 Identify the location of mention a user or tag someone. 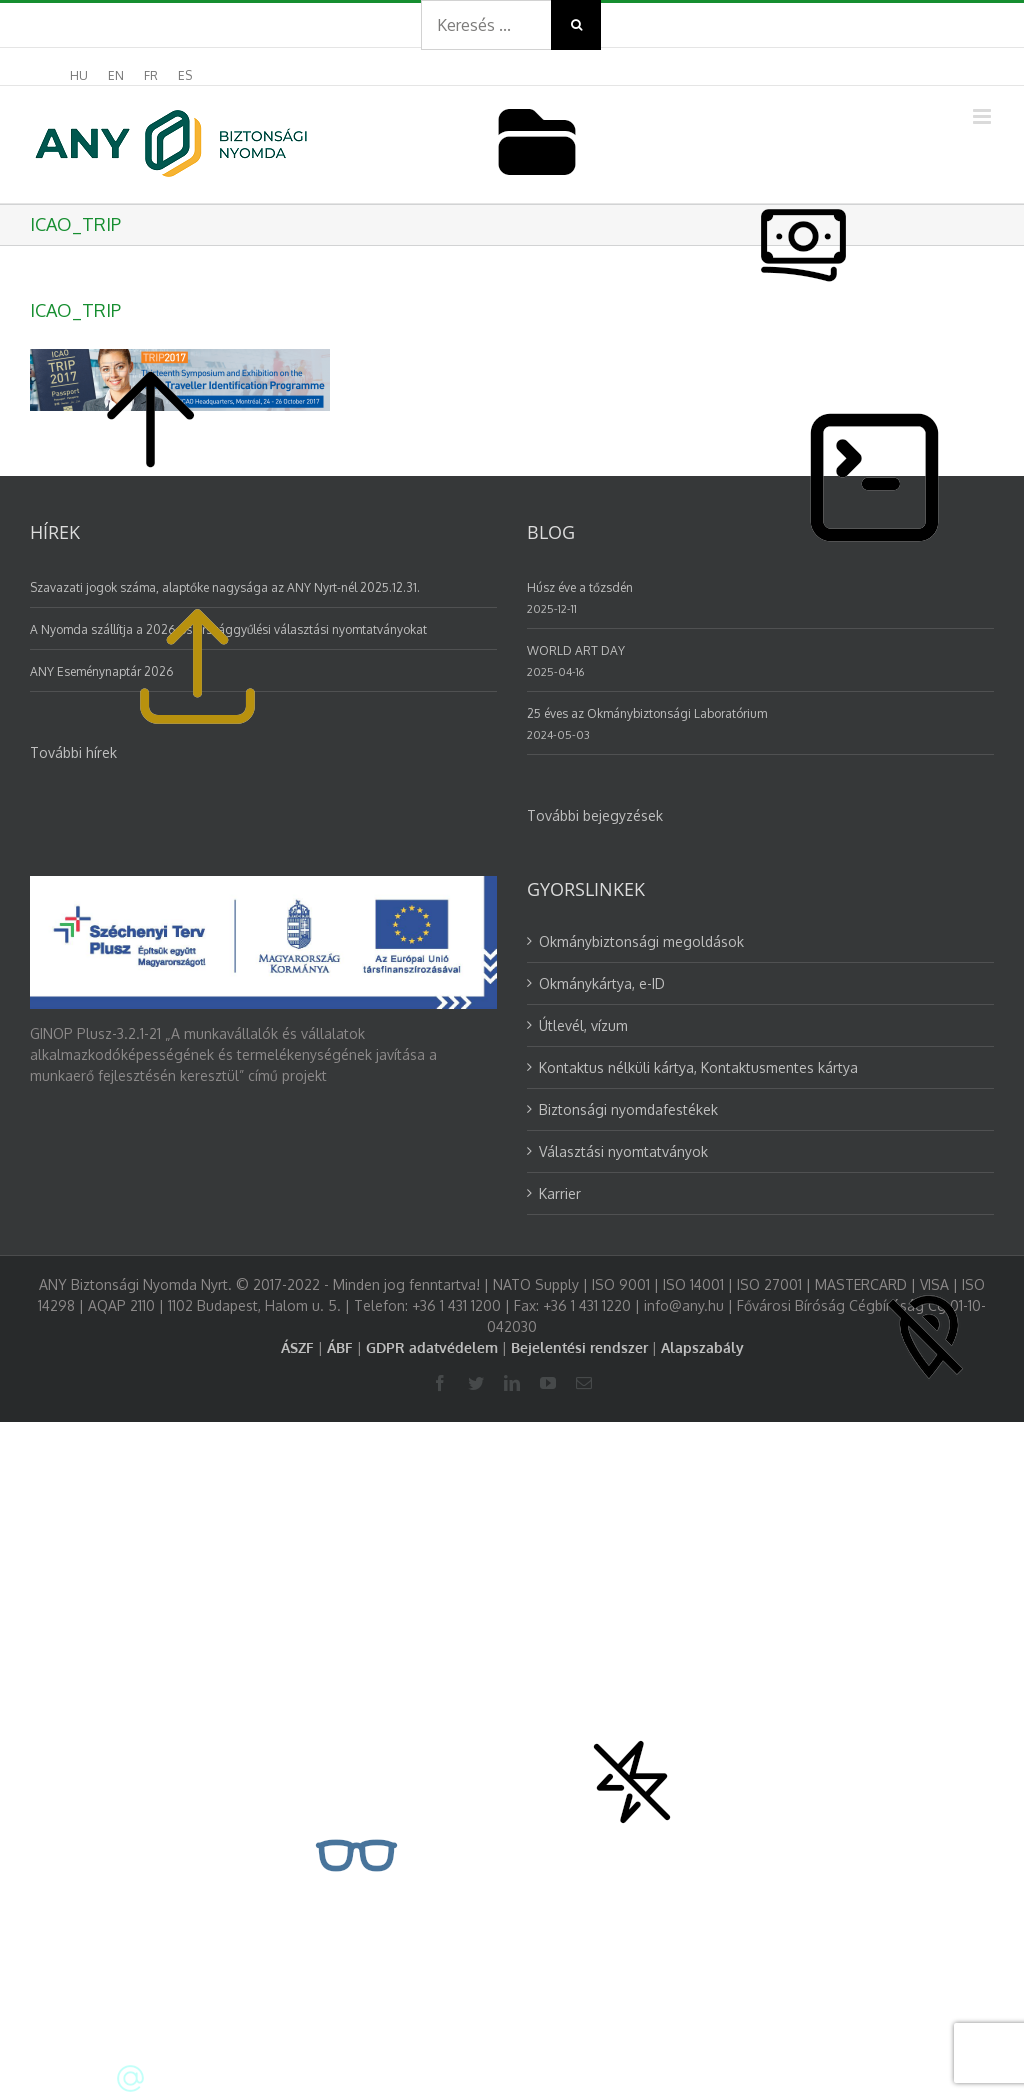
(130, 2078).